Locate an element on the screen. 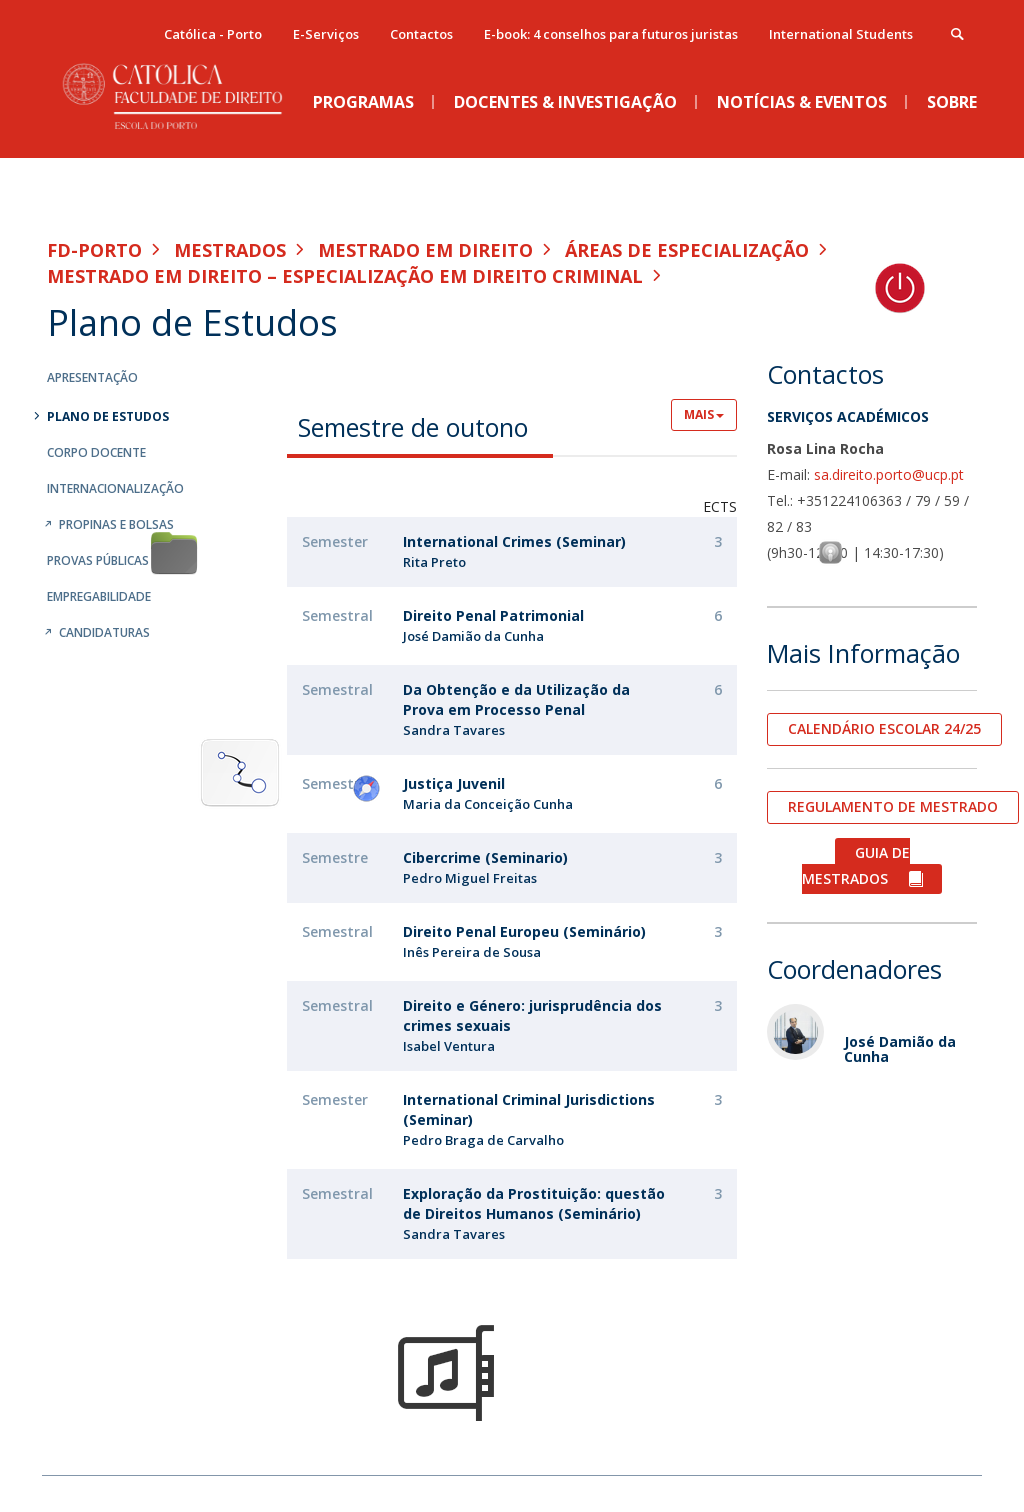 The image size is (1024, 1512). open folder to view contents is located at coordinates (174, 553).